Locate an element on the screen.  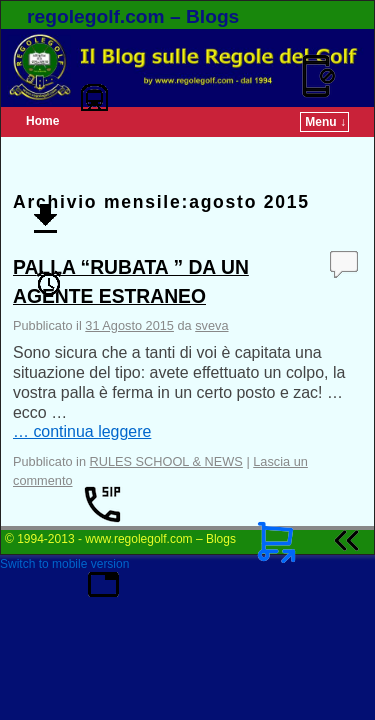
view subway or metro transit options is located at coordinates (94, 97).